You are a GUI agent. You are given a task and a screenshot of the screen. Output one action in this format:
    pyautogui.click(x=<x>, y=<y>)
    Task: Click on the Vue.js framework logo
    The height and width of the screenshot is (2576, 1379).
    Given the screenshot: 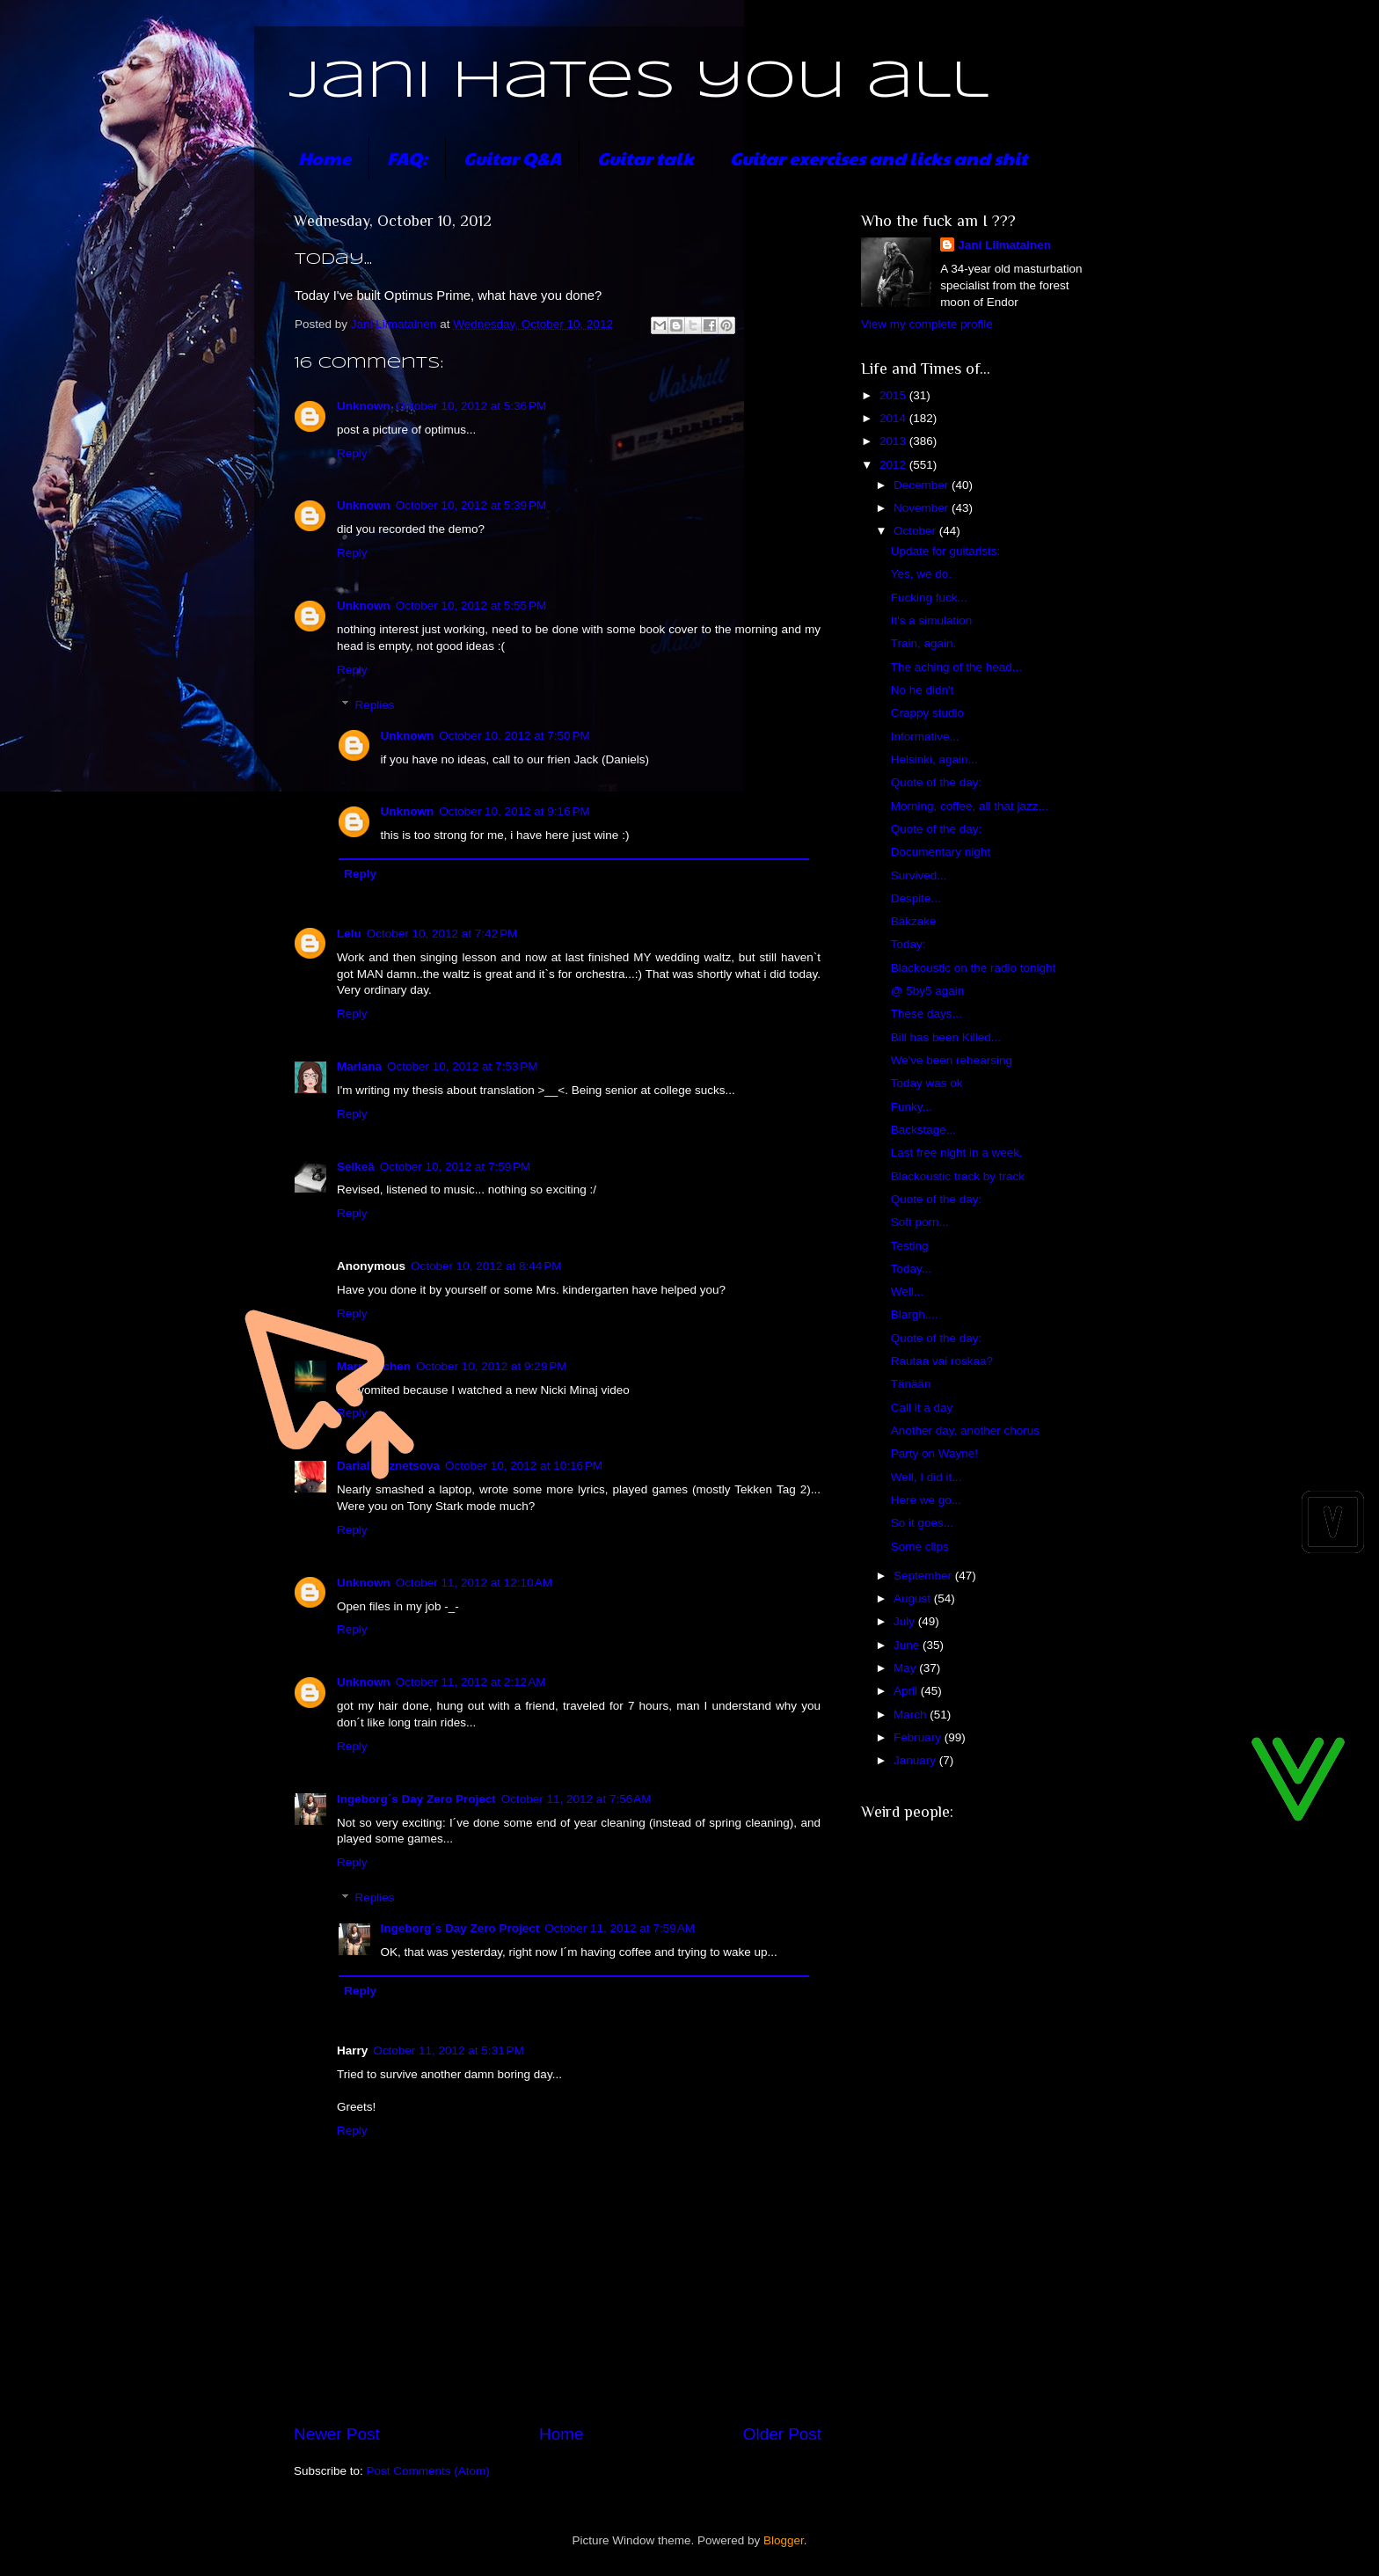 What is the action you would take?
    pyautogui.click(x=1298, y=1779)
    